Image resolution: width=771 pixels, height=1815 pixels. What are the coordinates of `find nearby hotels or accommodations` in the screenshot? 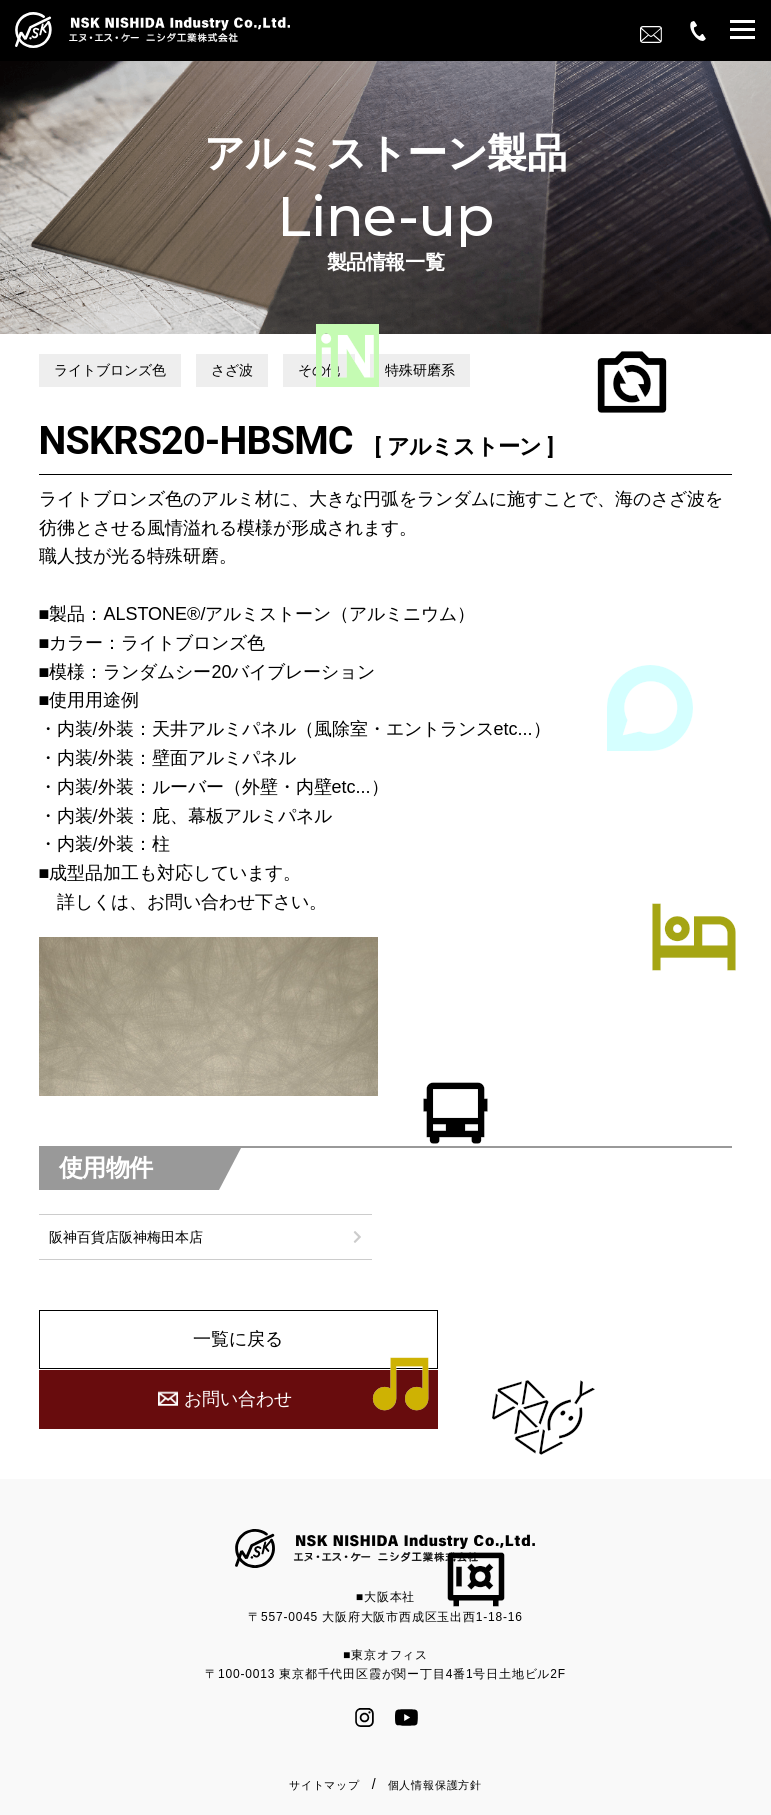 It's located at (694, 937).